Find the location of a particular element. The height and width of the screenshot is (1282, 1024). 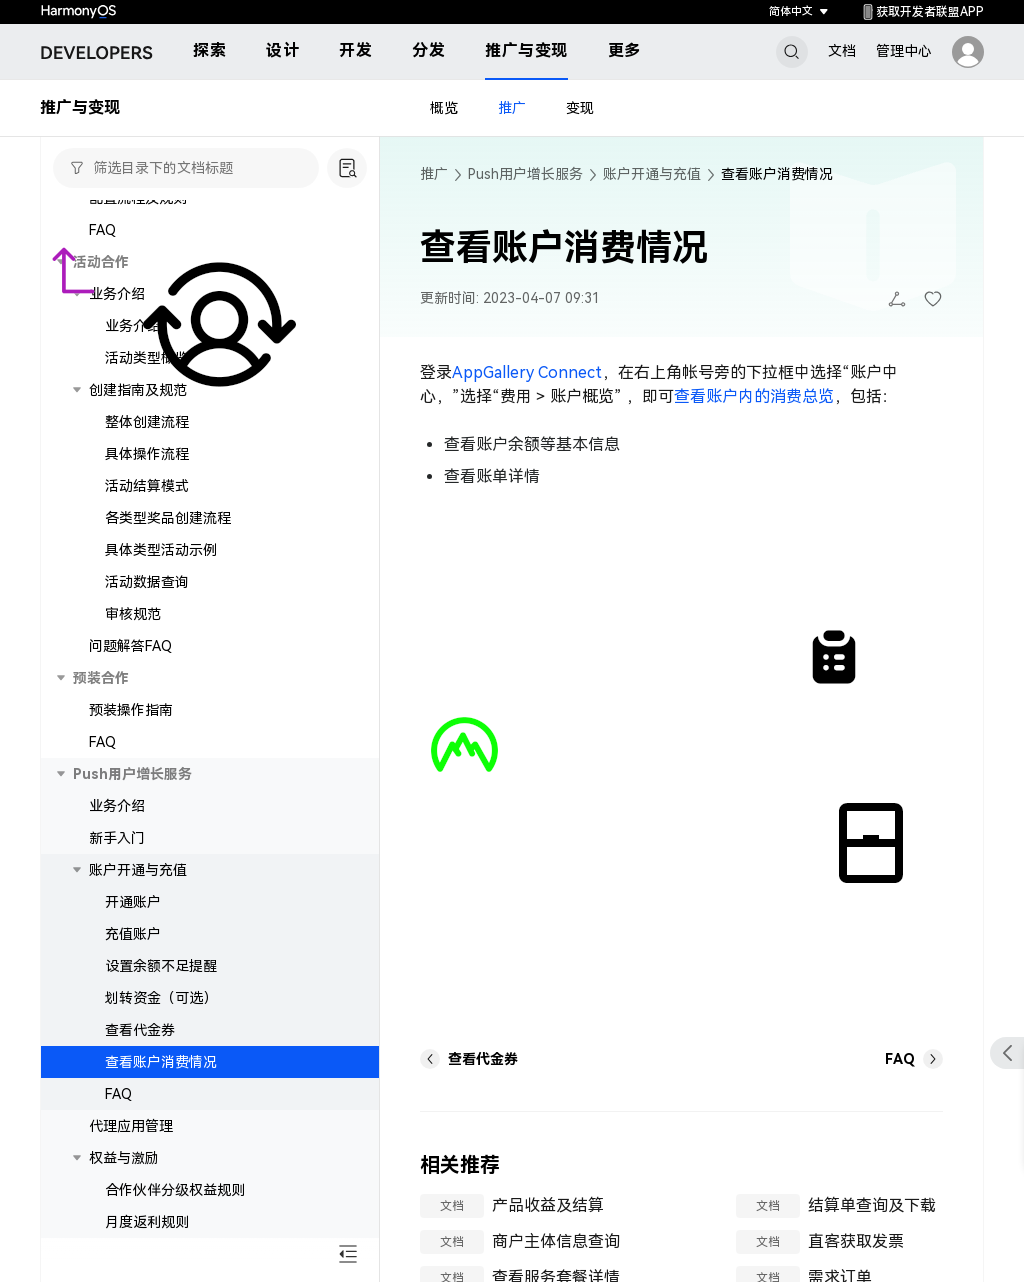

switch between user accounts is located at coordinates (219, 324).